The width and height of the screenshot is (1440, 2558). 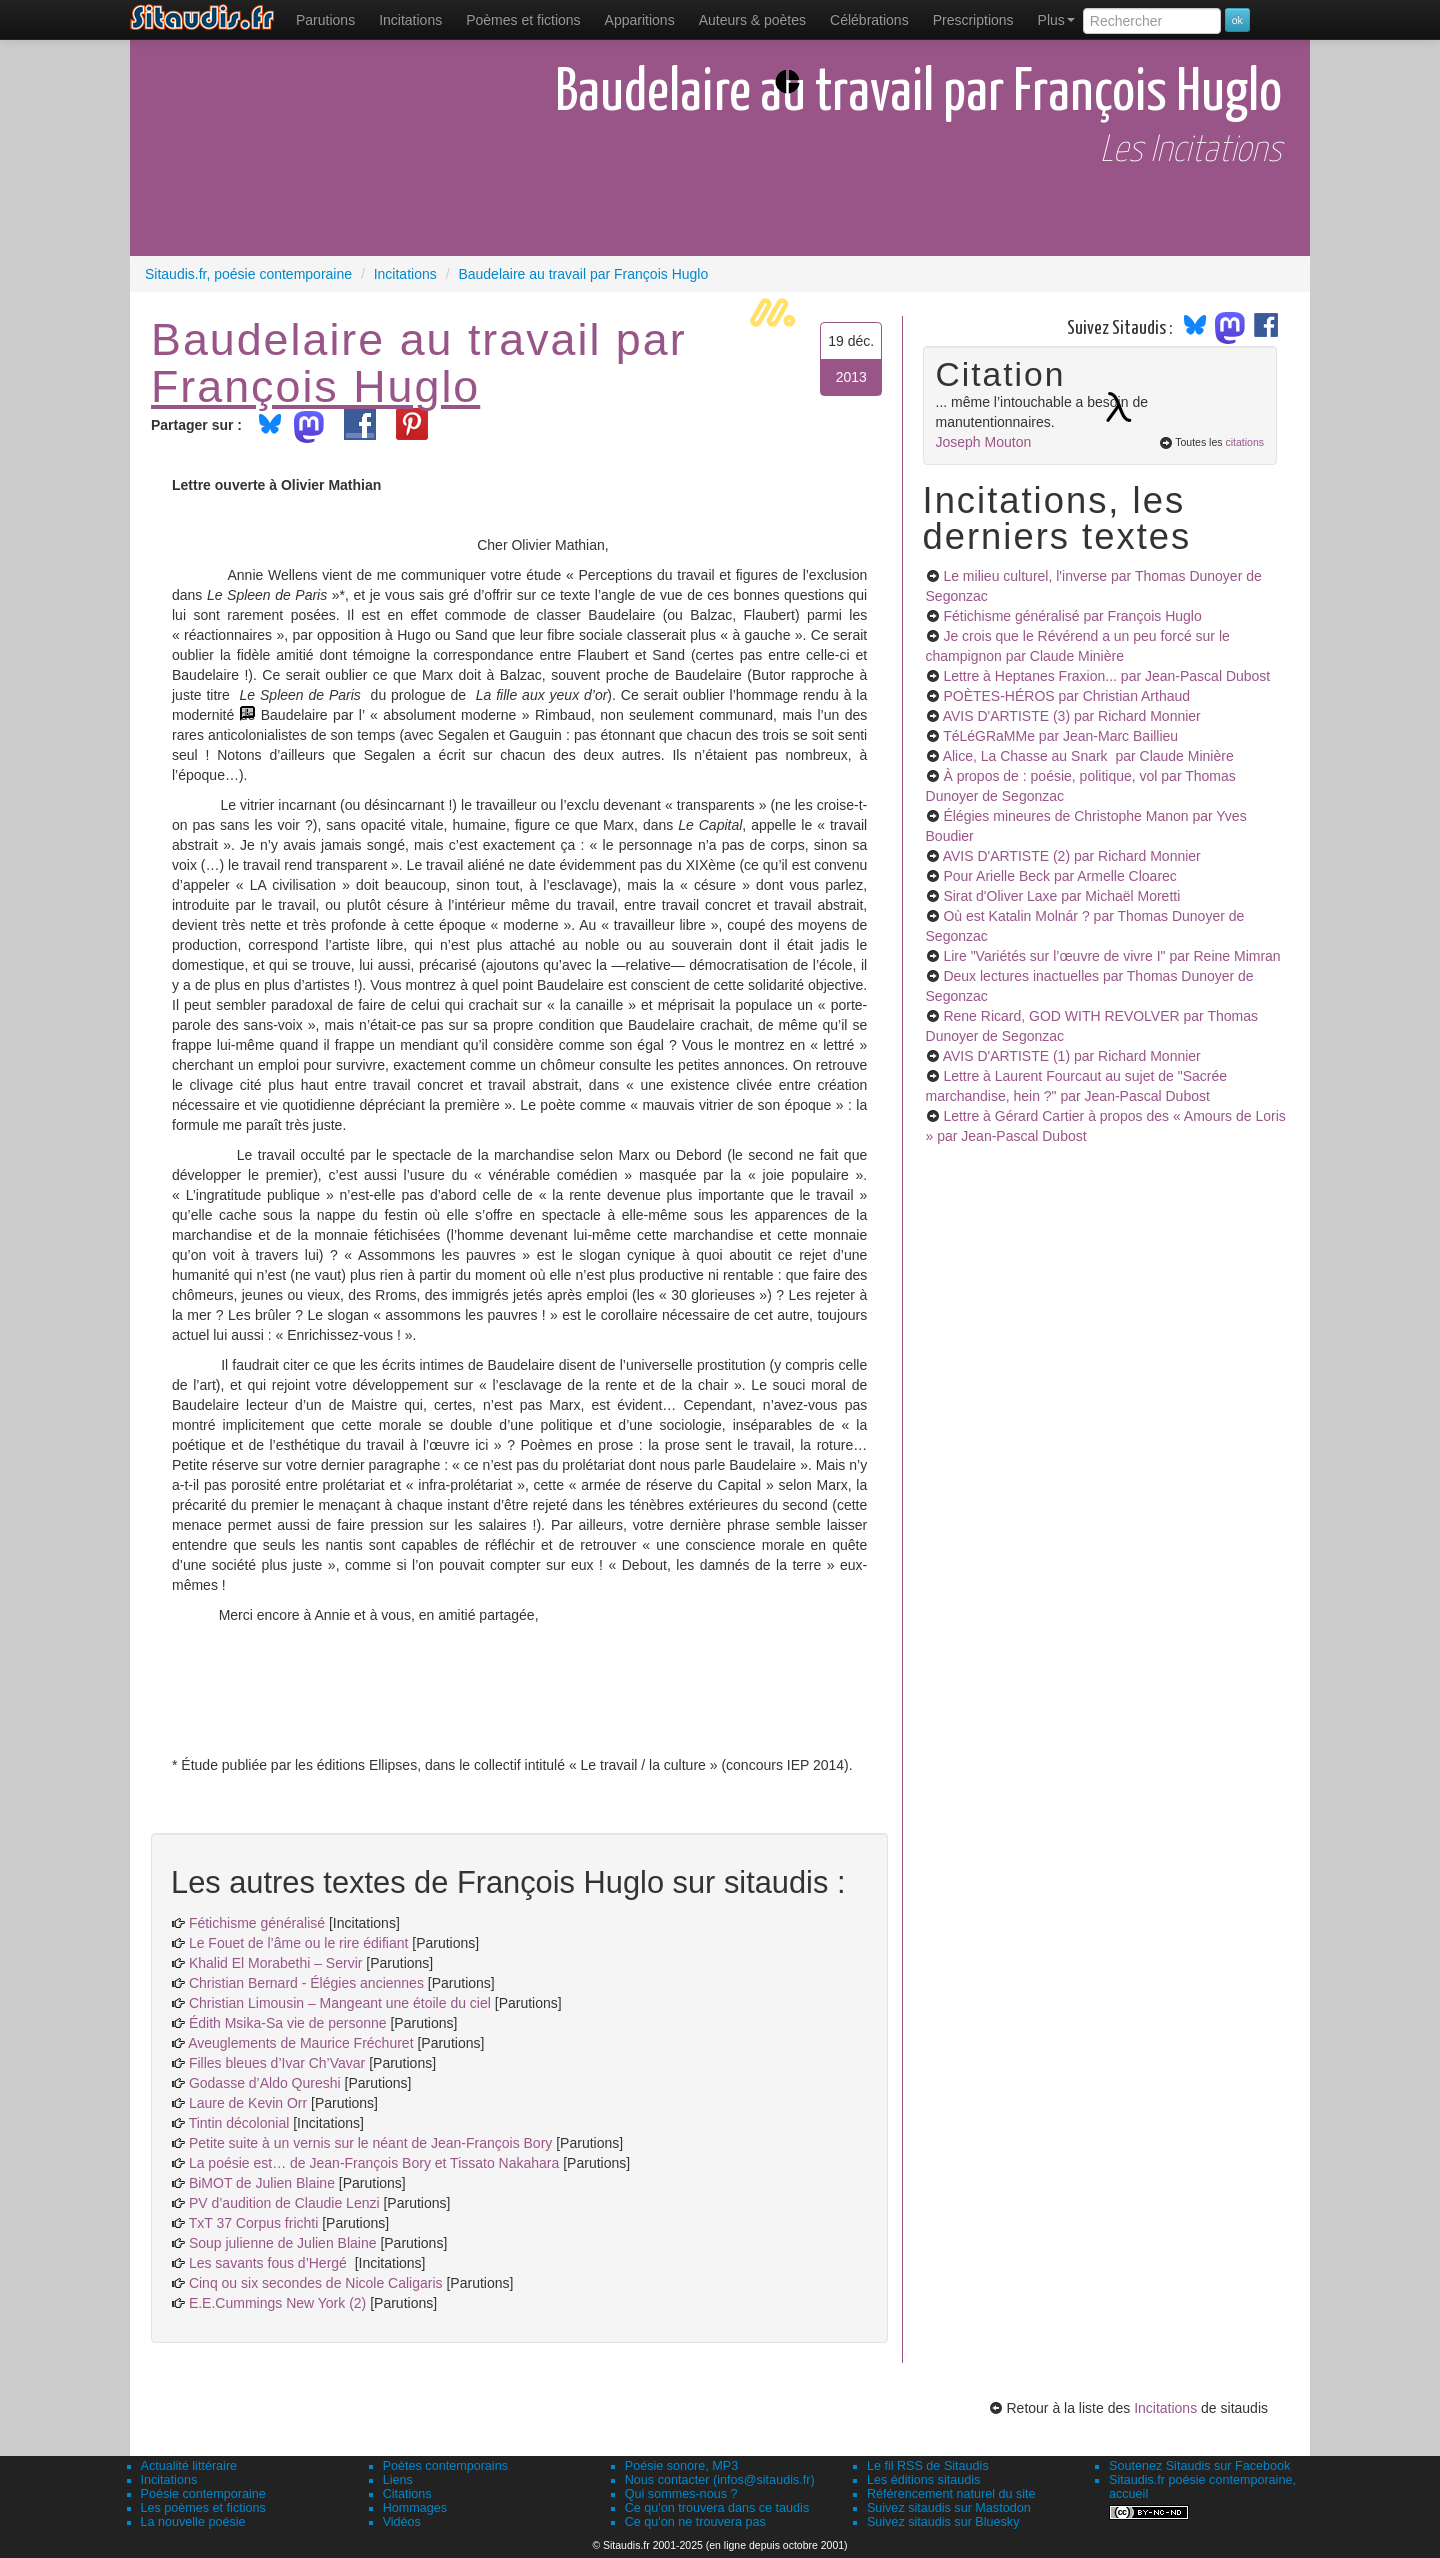 What do you see at coordinates (787, 81) in the screenshot?
I see `view data breakdown or statistics` at bounding box center [787, 81].